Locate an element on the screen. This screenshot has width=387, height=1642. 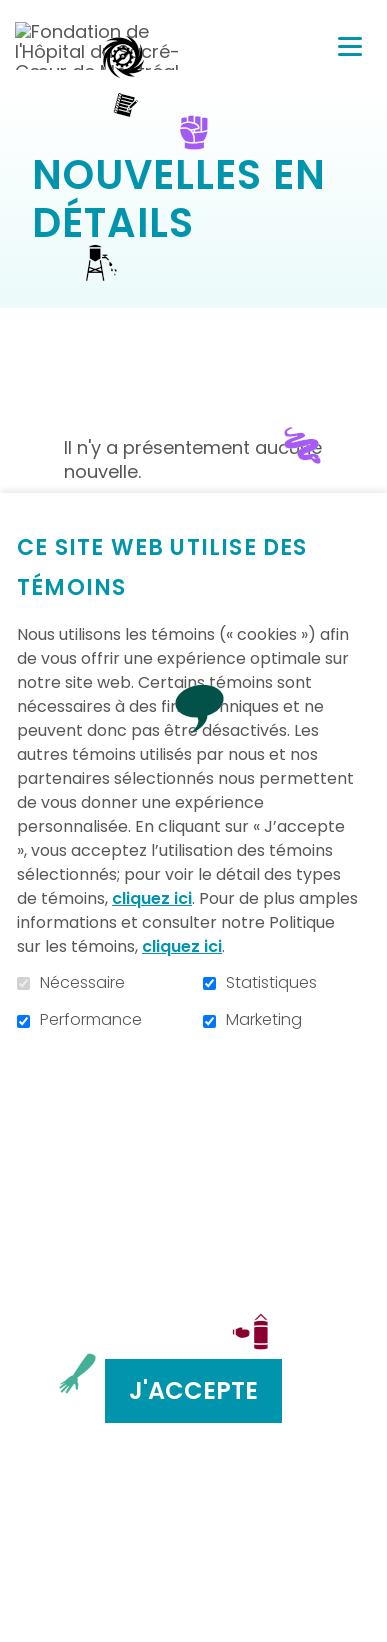
indicates strength or power attribute in a game is located at coordinates (193, 132).